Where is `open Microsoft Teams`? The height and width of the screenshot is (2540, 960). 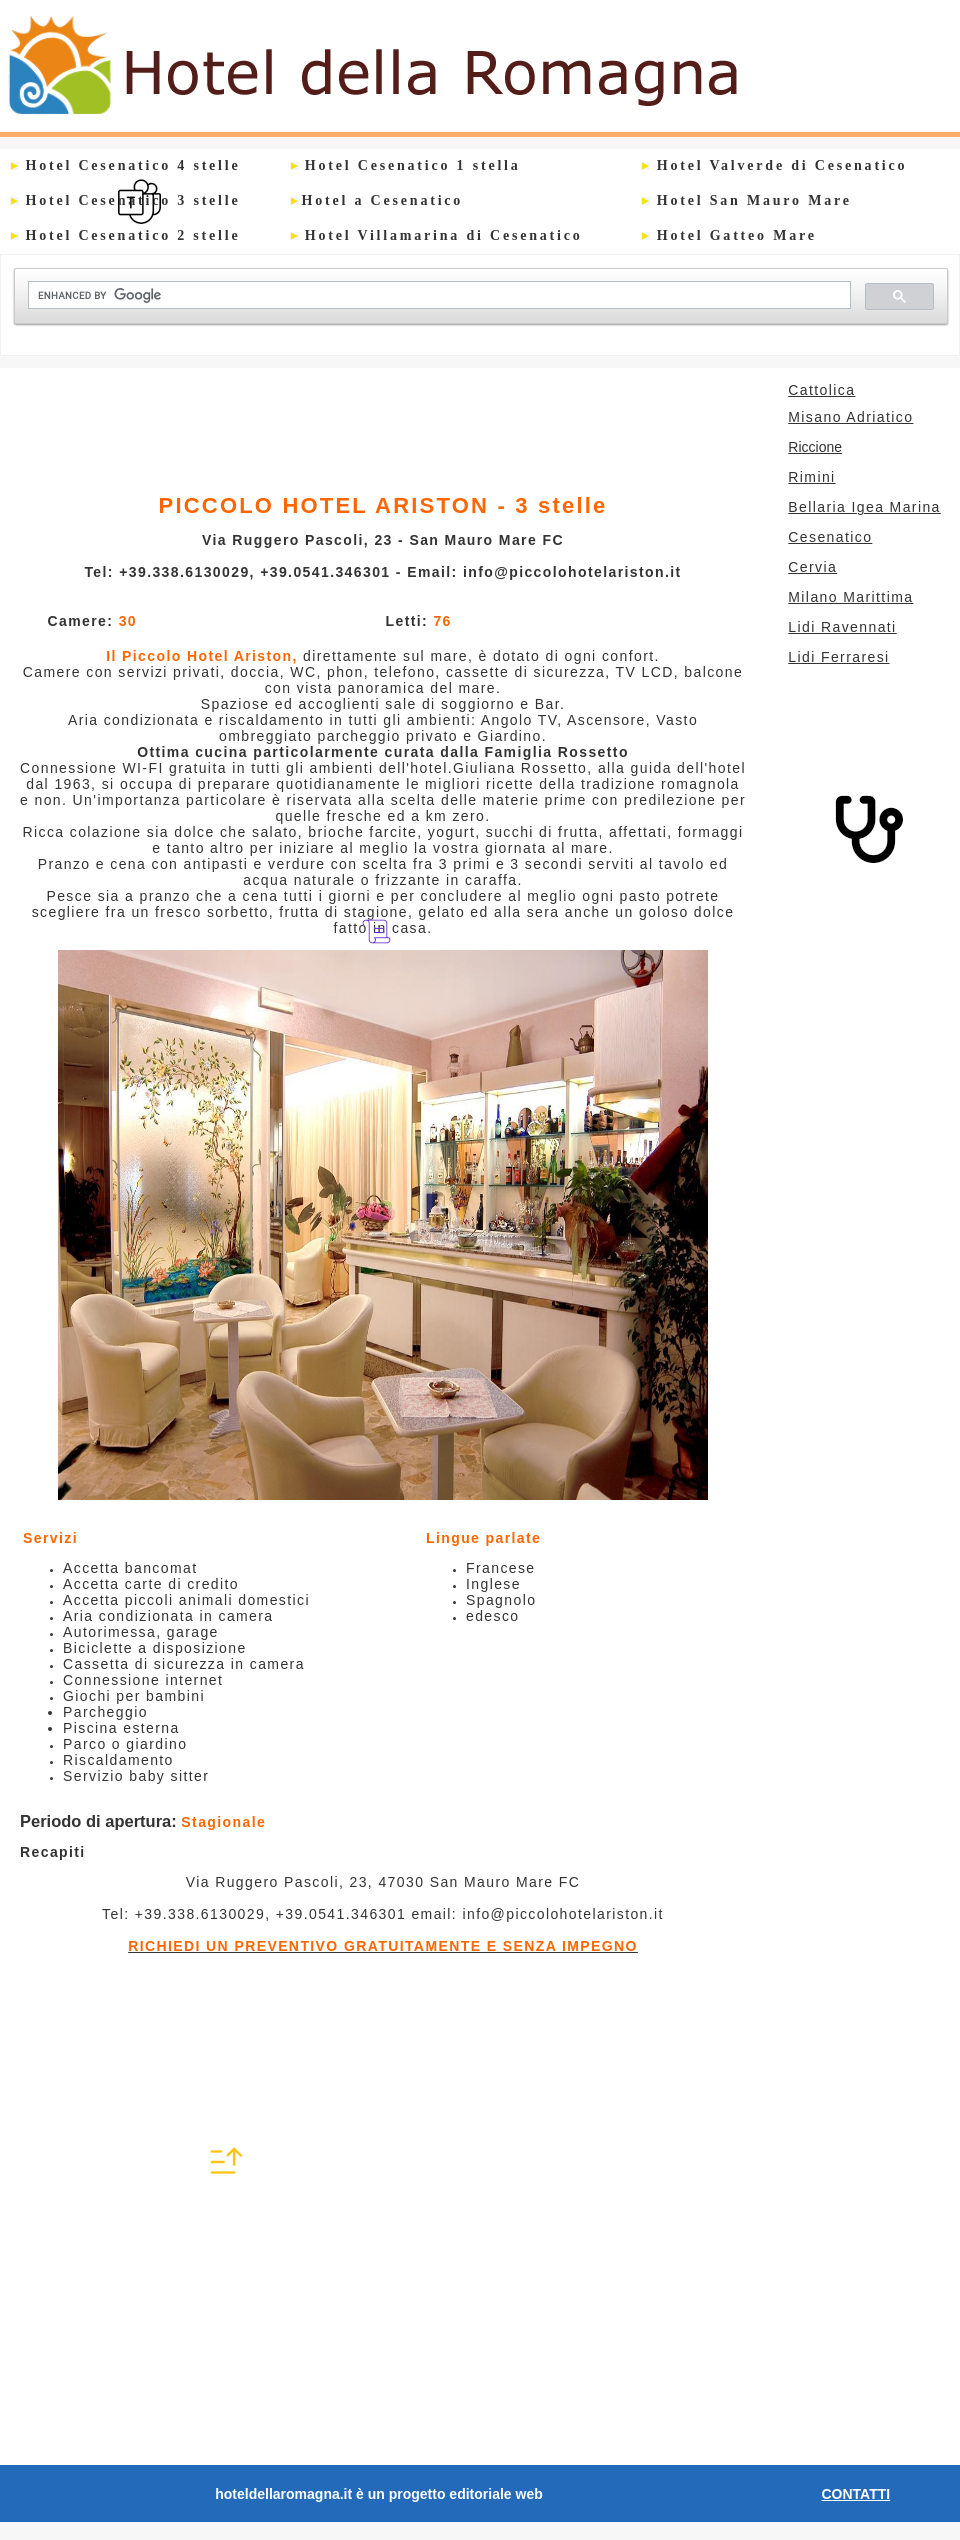
open Microsoft Teams is located at coordinates (139, 202).